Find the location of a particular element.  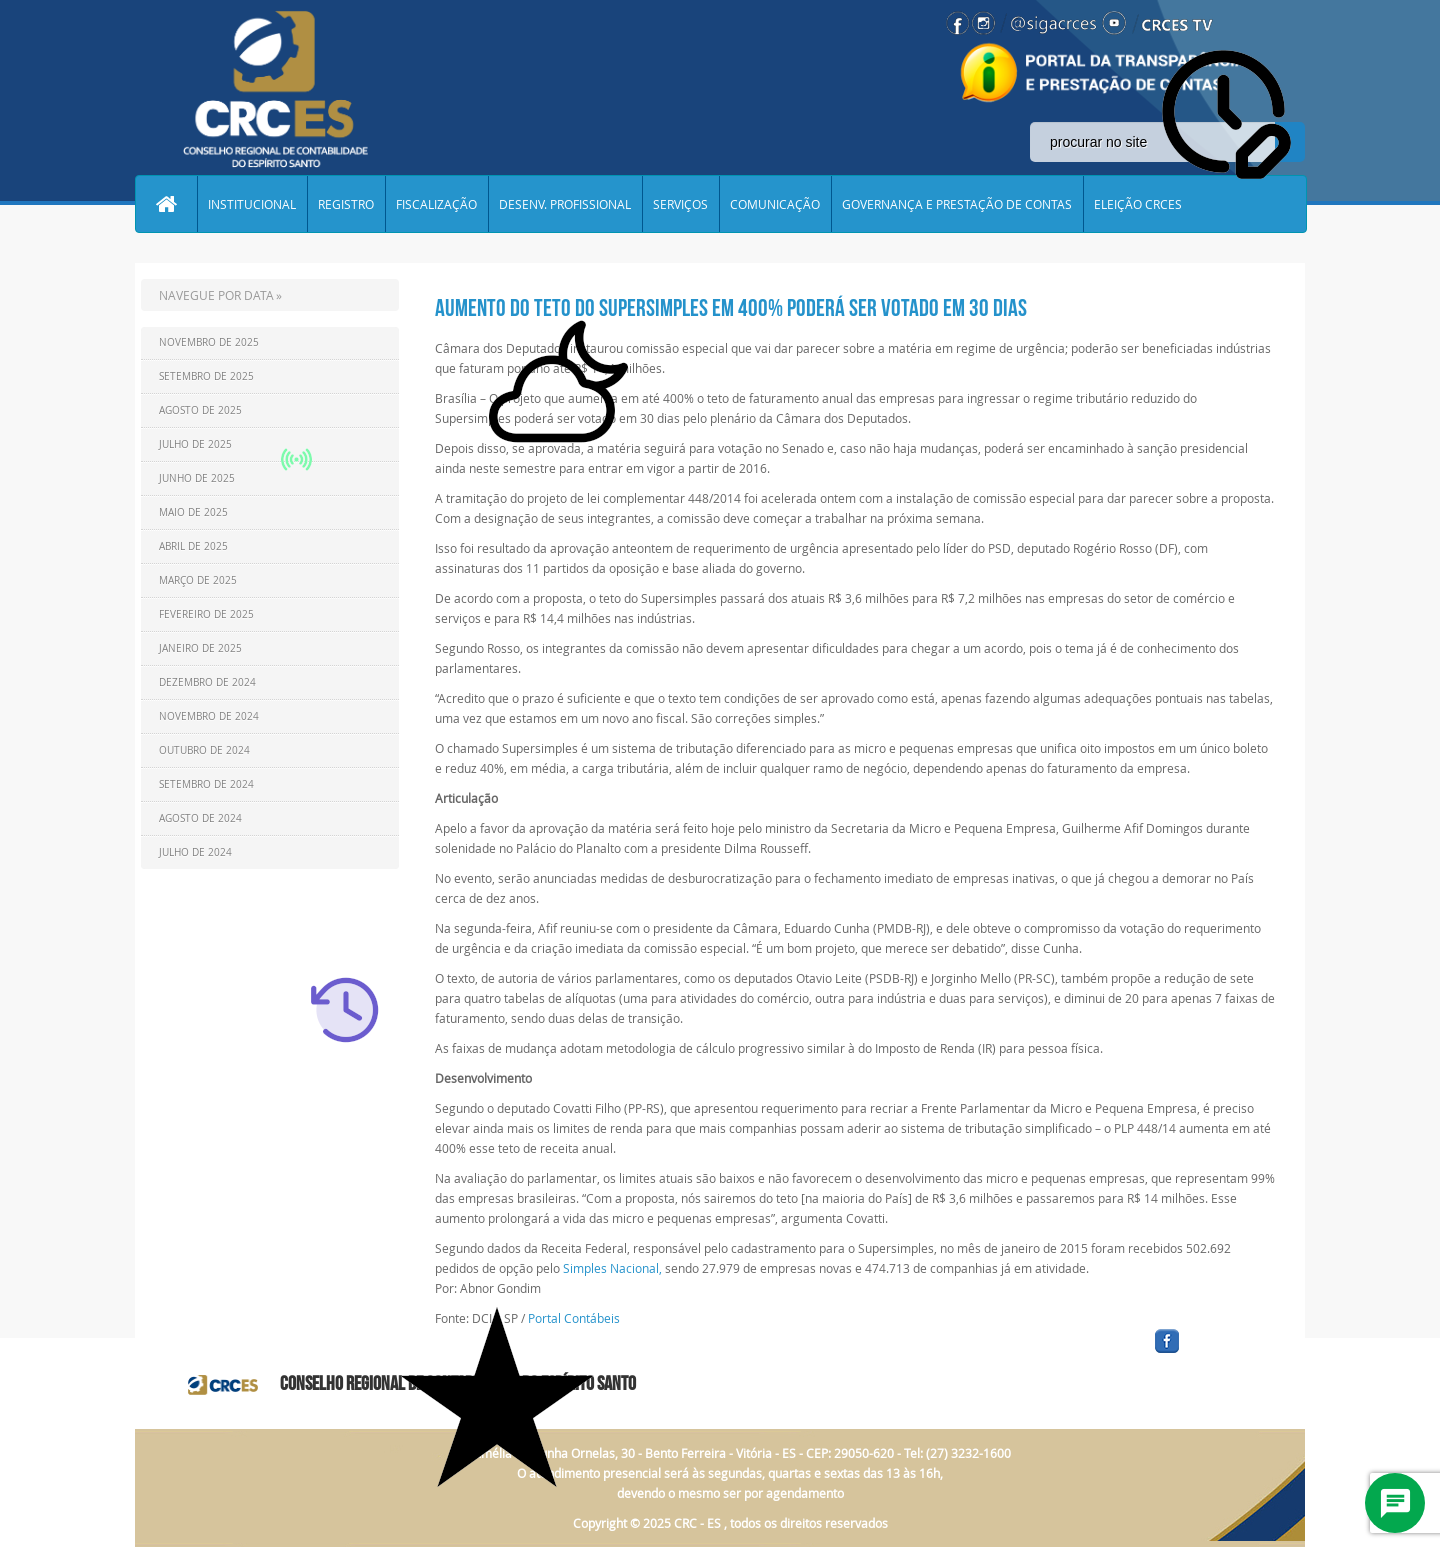

access radio or audio streaming is located at coordinates (296, 459).